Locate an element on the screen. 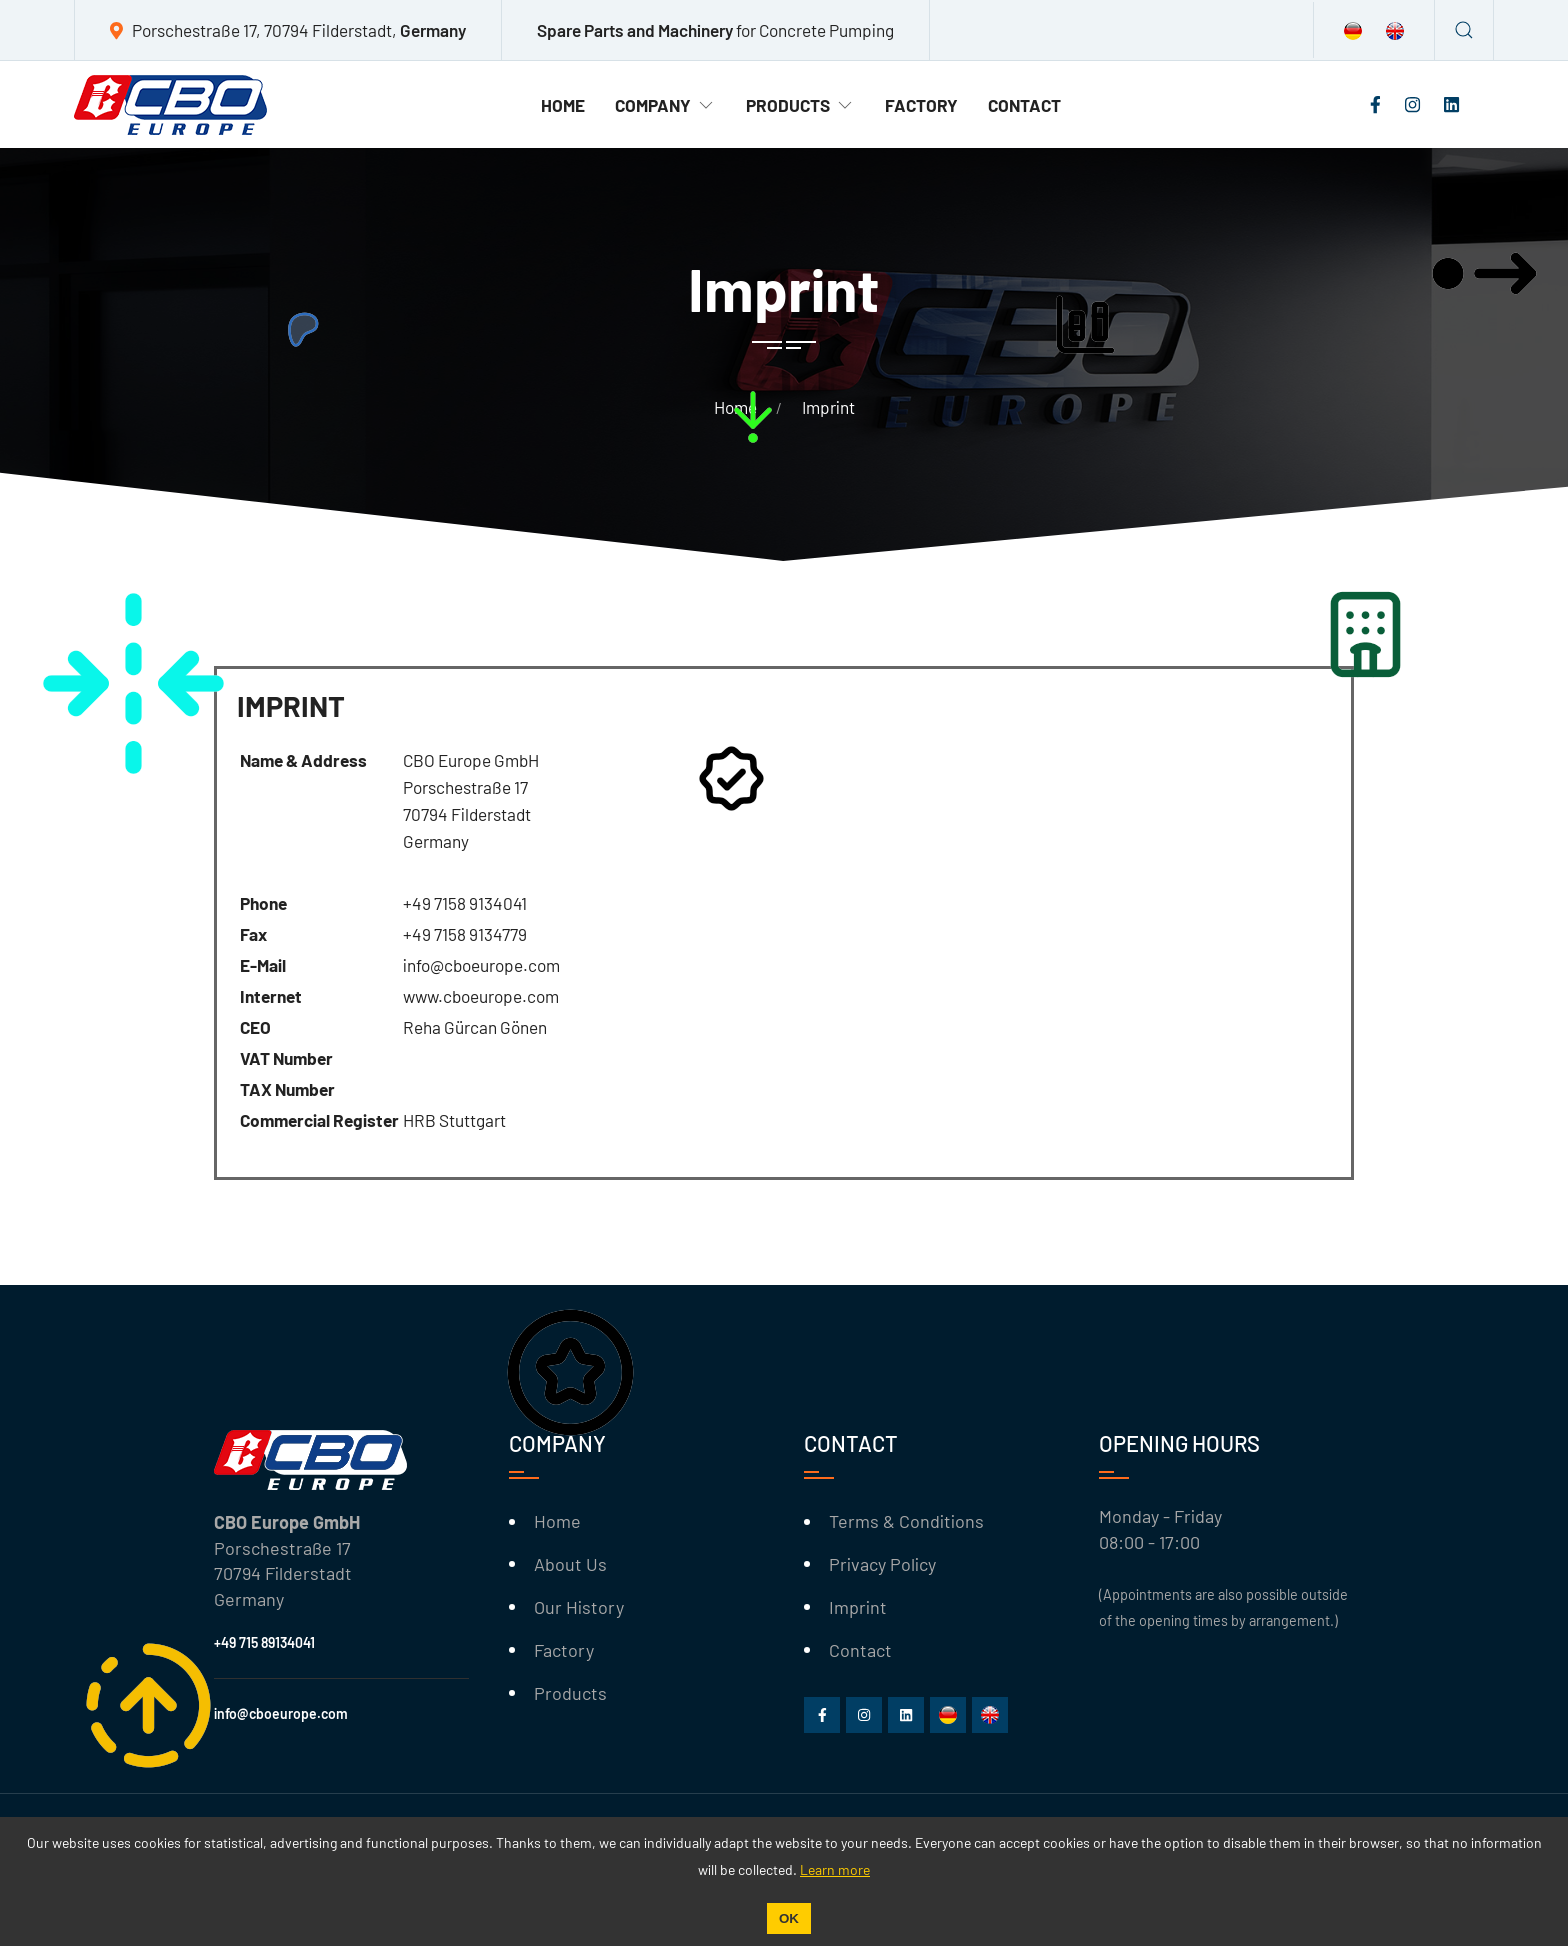  download to a specific location is located at coordinates (753, 417).